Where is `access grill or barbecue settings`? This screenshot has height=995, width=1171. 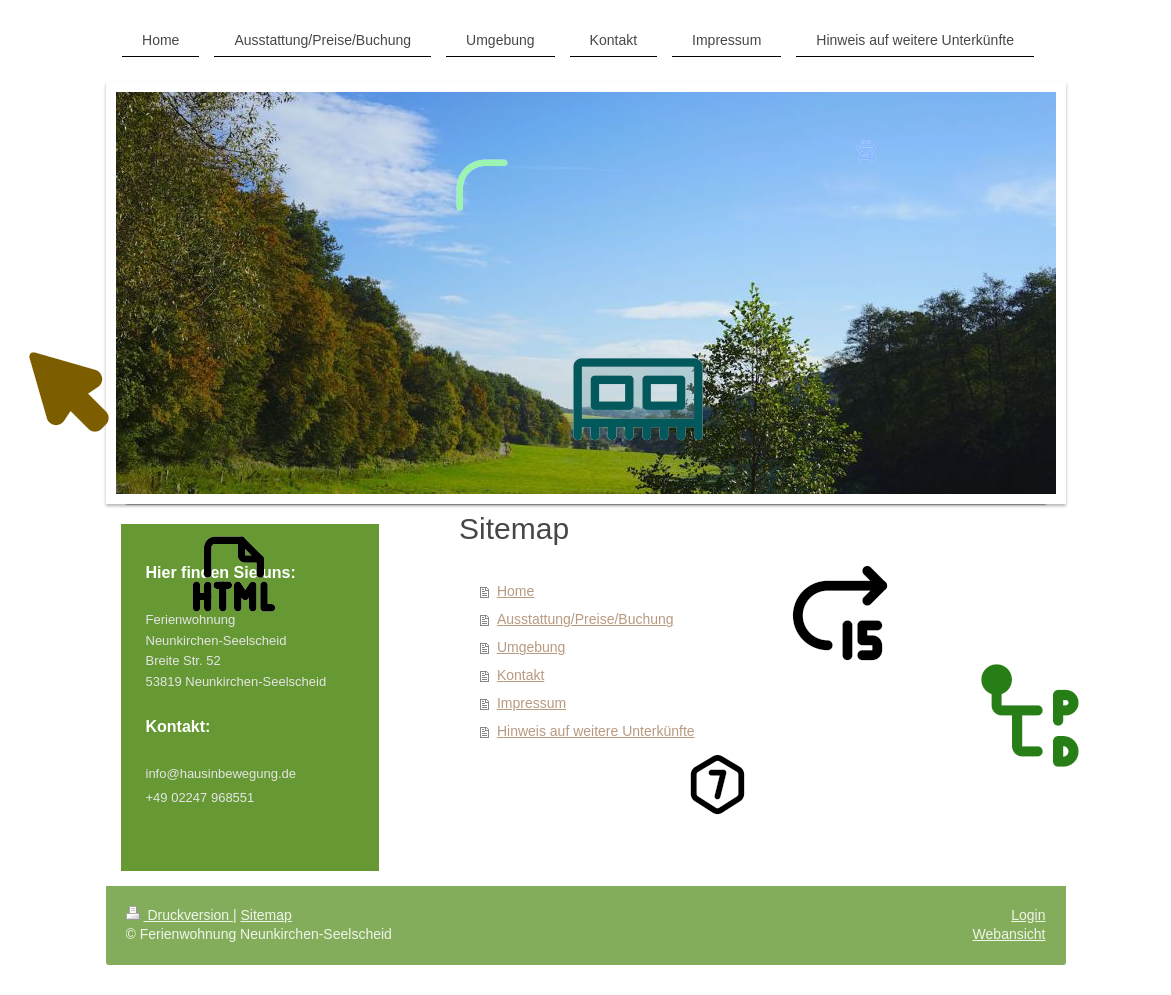 access grill or barbecue settings is located at coordinates (866, 151).